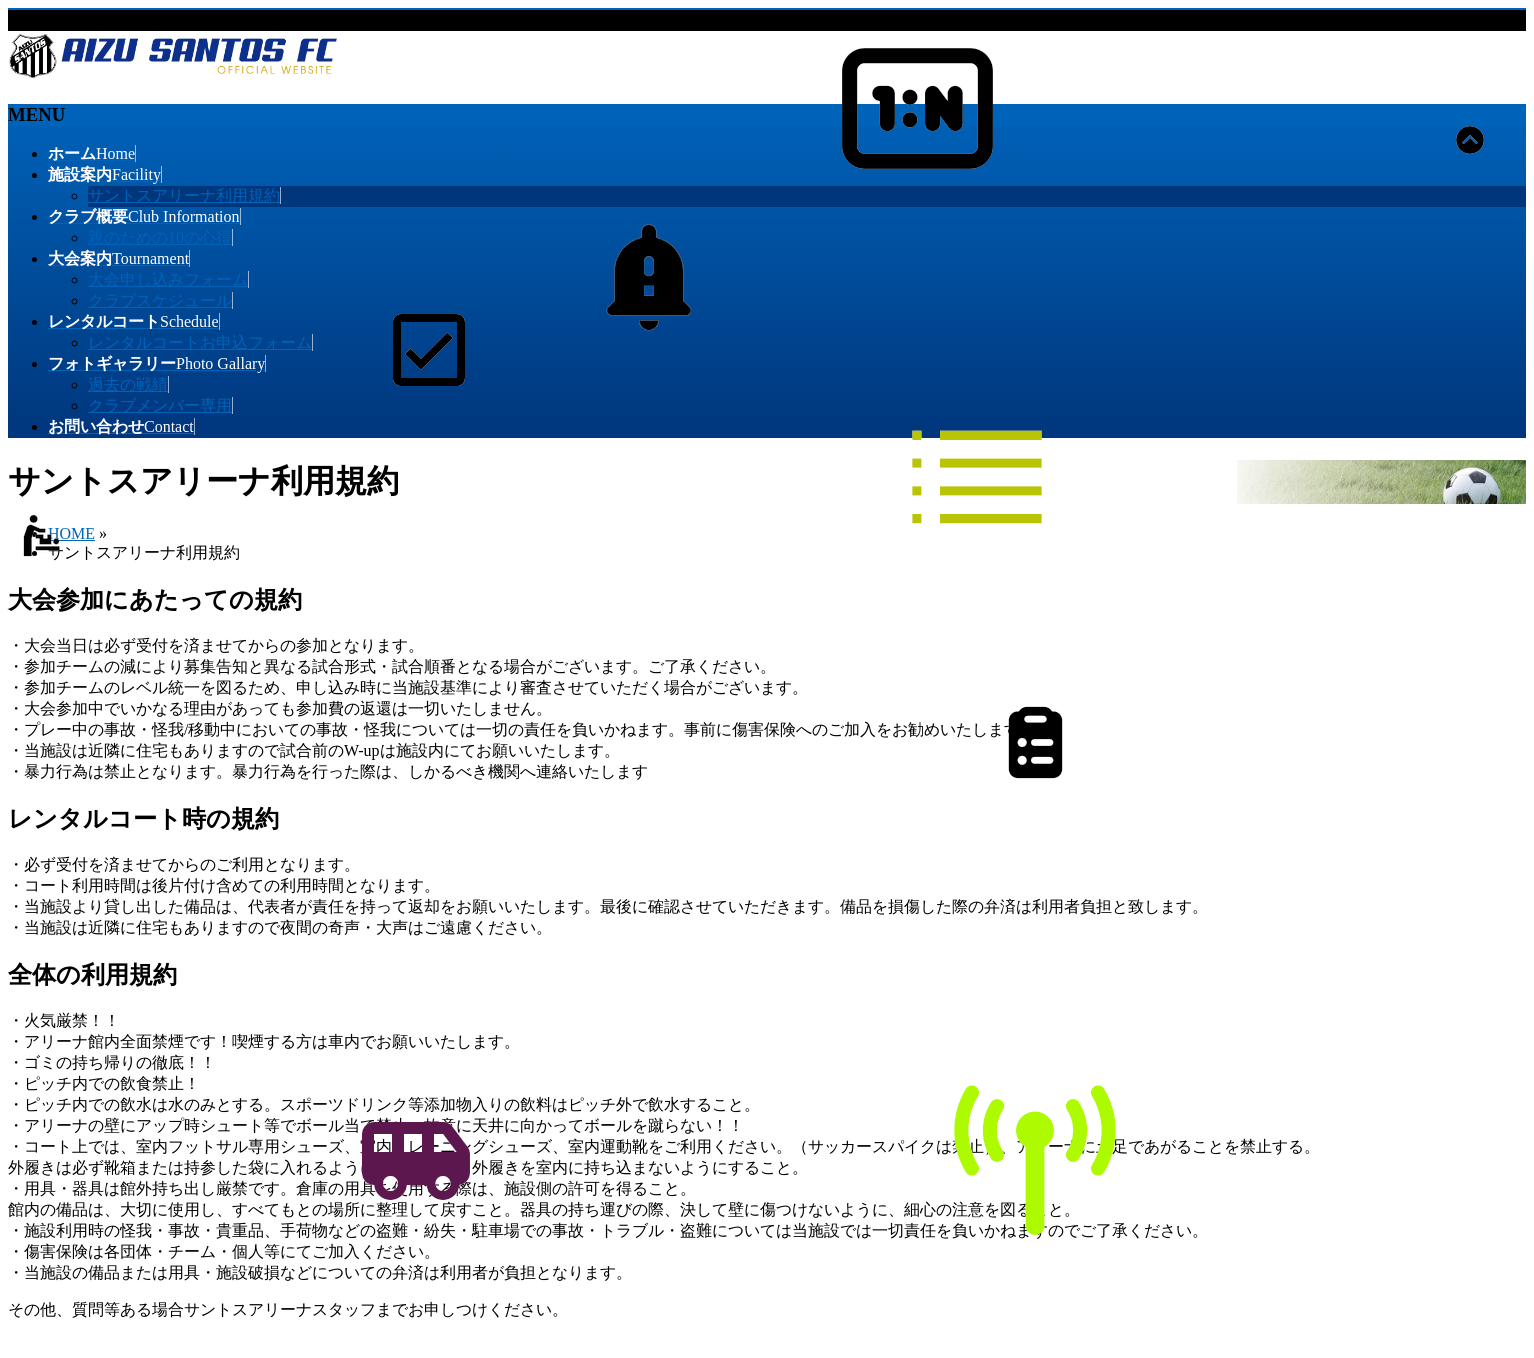 The image size is (1534, 1358). I want to click on indicates baby changing station nearby, so click(41, 536).